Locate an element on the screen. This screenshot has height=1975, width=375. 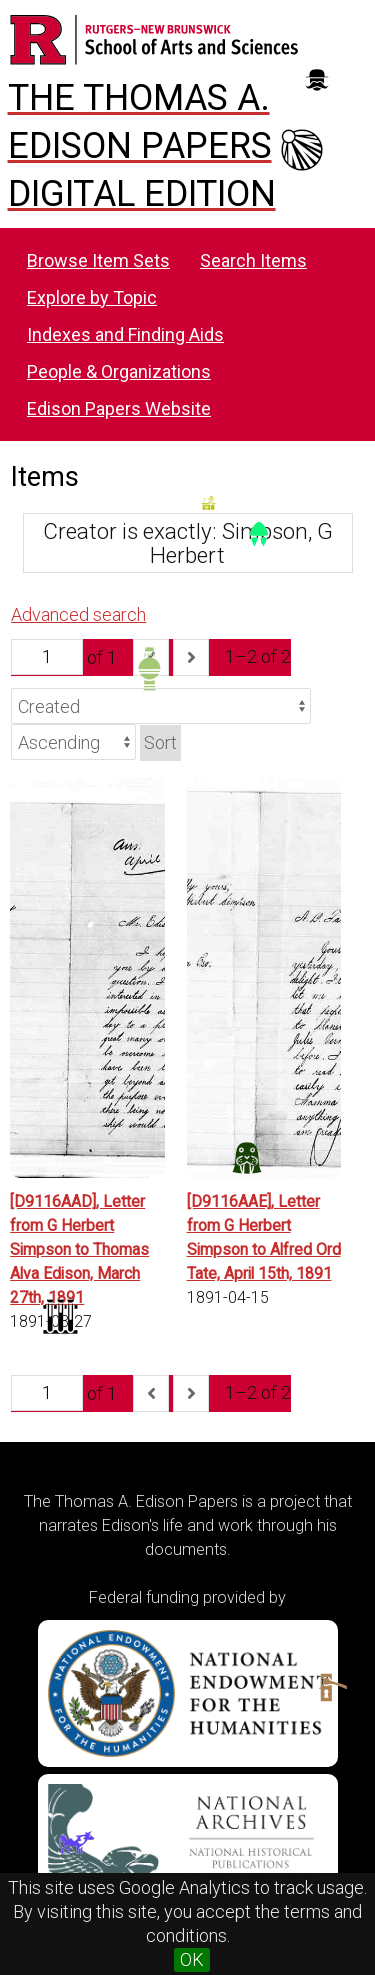
access laboratory or experiment features is located at coordinates (60, 1316).